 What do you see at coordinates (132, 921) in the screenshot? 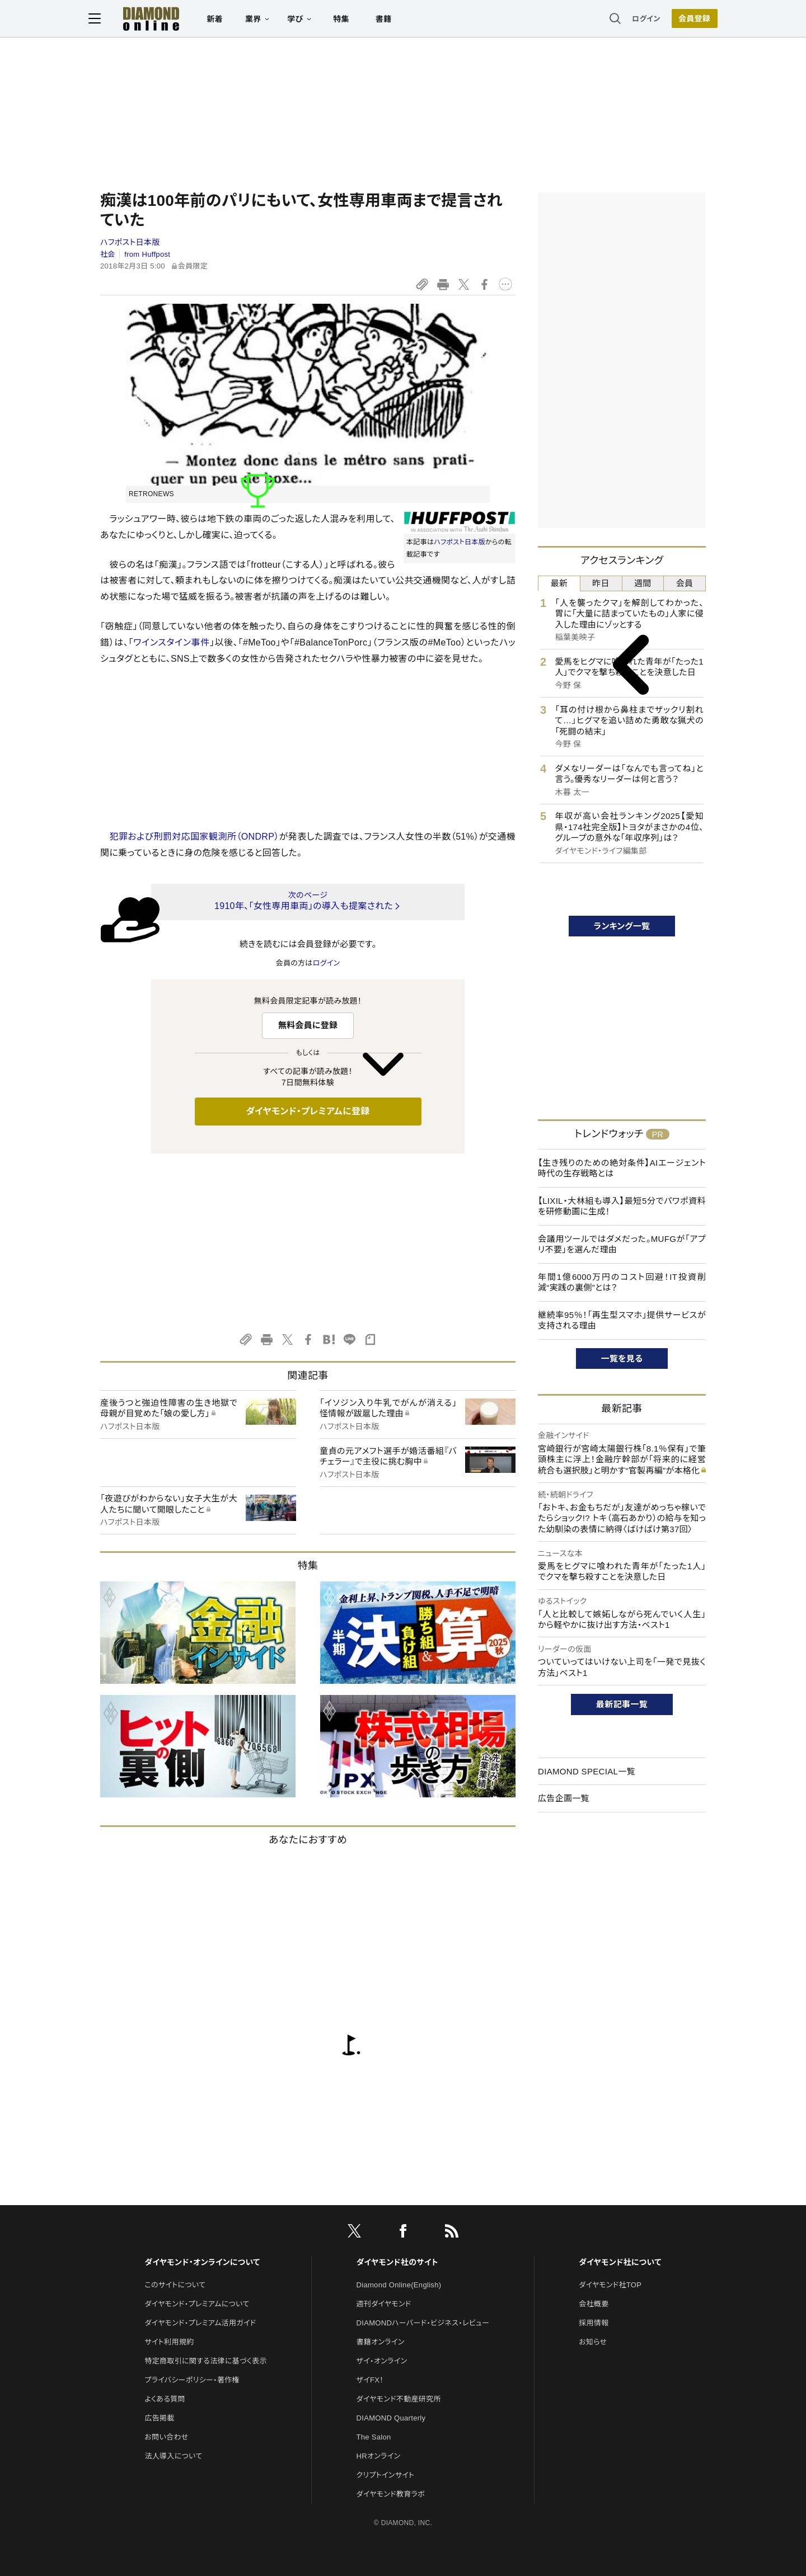
I see `donate or make a charitable contribution` at bounding box center [132, 921].